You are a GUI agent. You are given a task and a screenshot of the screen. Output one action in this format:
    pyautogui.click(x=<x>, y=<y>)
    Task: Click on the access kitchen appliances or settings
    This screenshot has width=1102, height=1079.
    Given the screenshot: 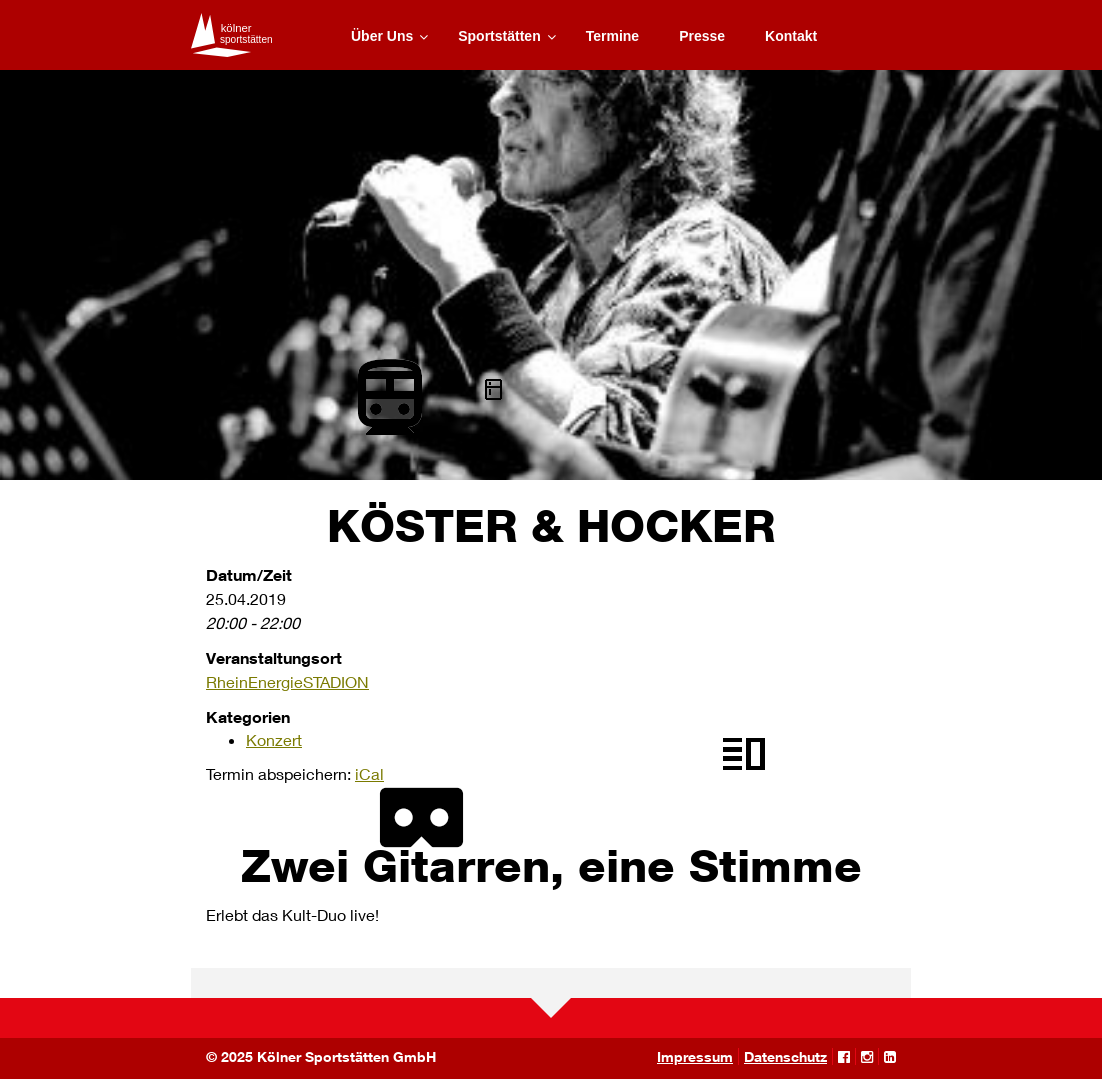 What is the action you would take?
    pyautogui.click(x=493, y=389)
    